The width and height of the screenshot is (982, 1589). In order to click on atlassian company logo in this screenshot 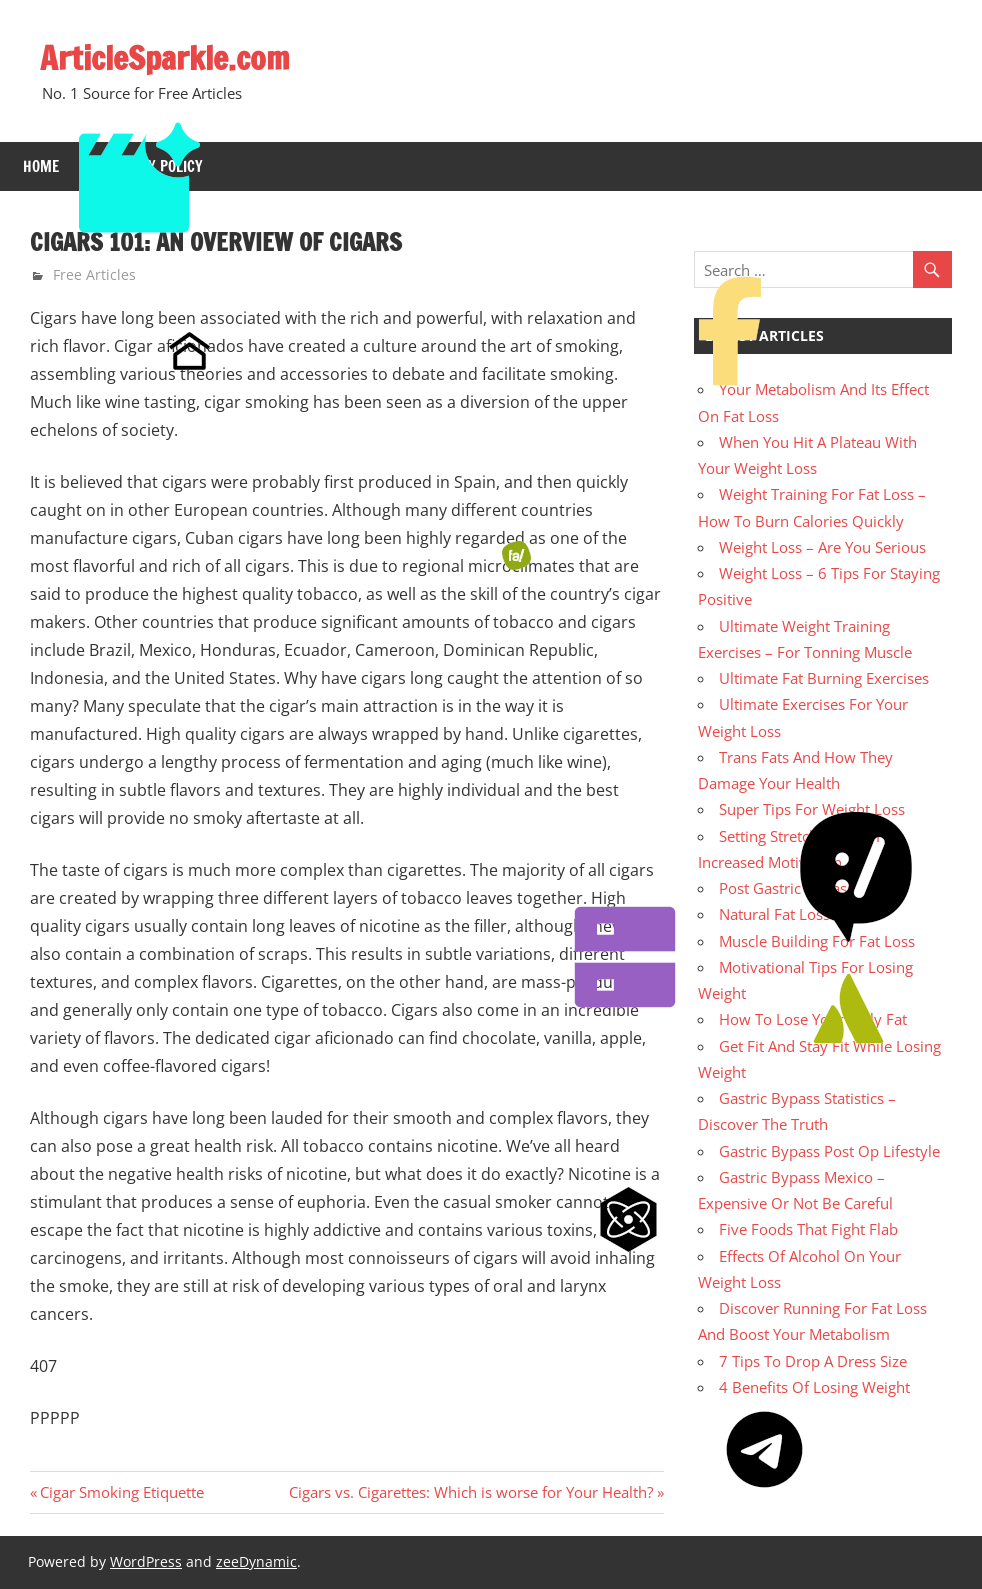, I will do `click(848, 1008)`.